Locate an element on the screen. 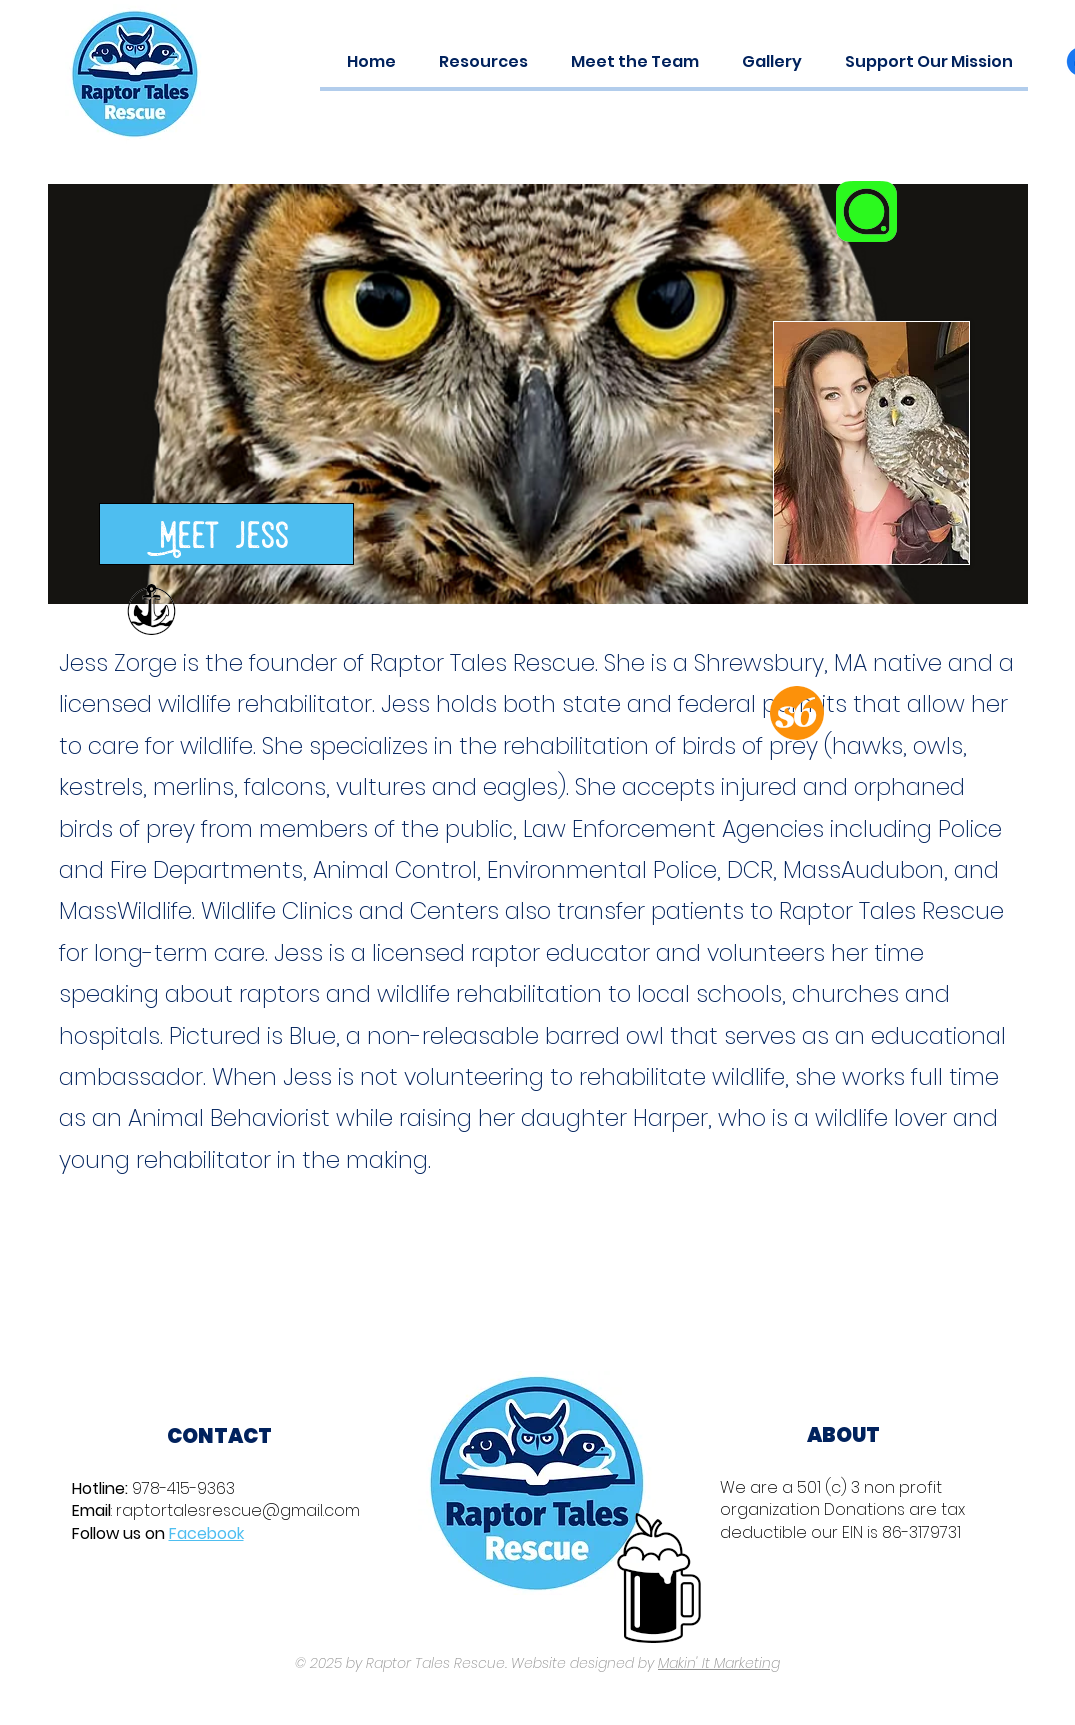  oxc javascript toolchain logo is located at coordinates (151, 609).